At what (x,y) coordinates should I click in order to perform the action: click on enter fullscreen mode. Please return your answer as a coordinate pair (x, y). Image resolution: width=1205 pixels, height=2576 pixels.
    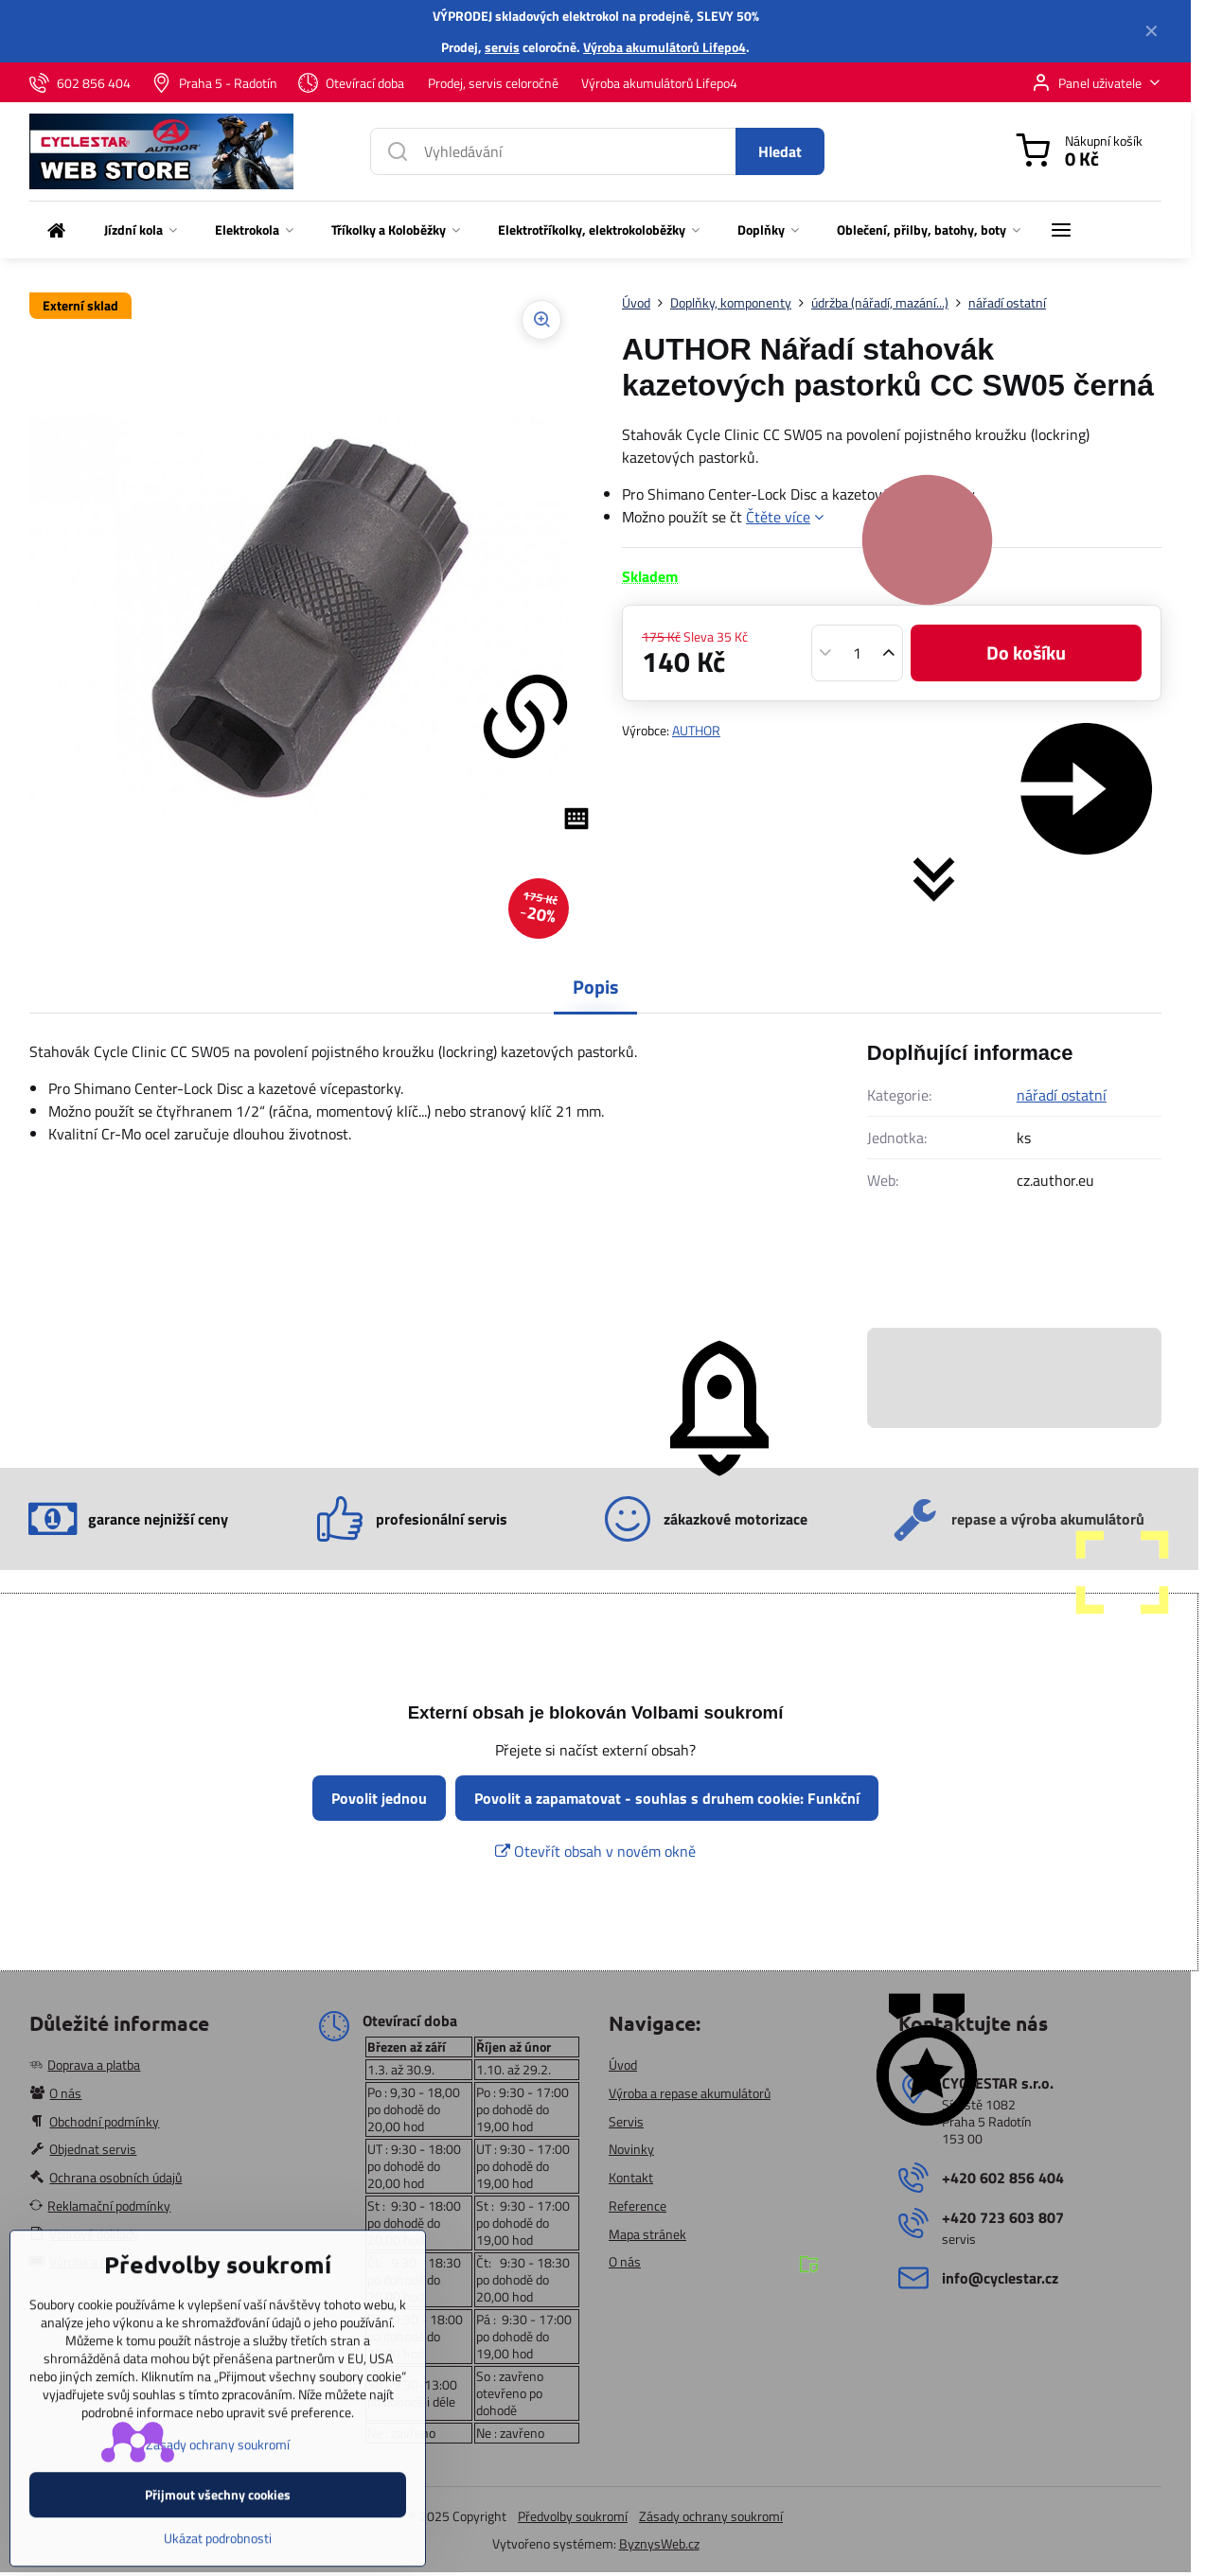
    Looking at the image, I should click on (1122, 1572).